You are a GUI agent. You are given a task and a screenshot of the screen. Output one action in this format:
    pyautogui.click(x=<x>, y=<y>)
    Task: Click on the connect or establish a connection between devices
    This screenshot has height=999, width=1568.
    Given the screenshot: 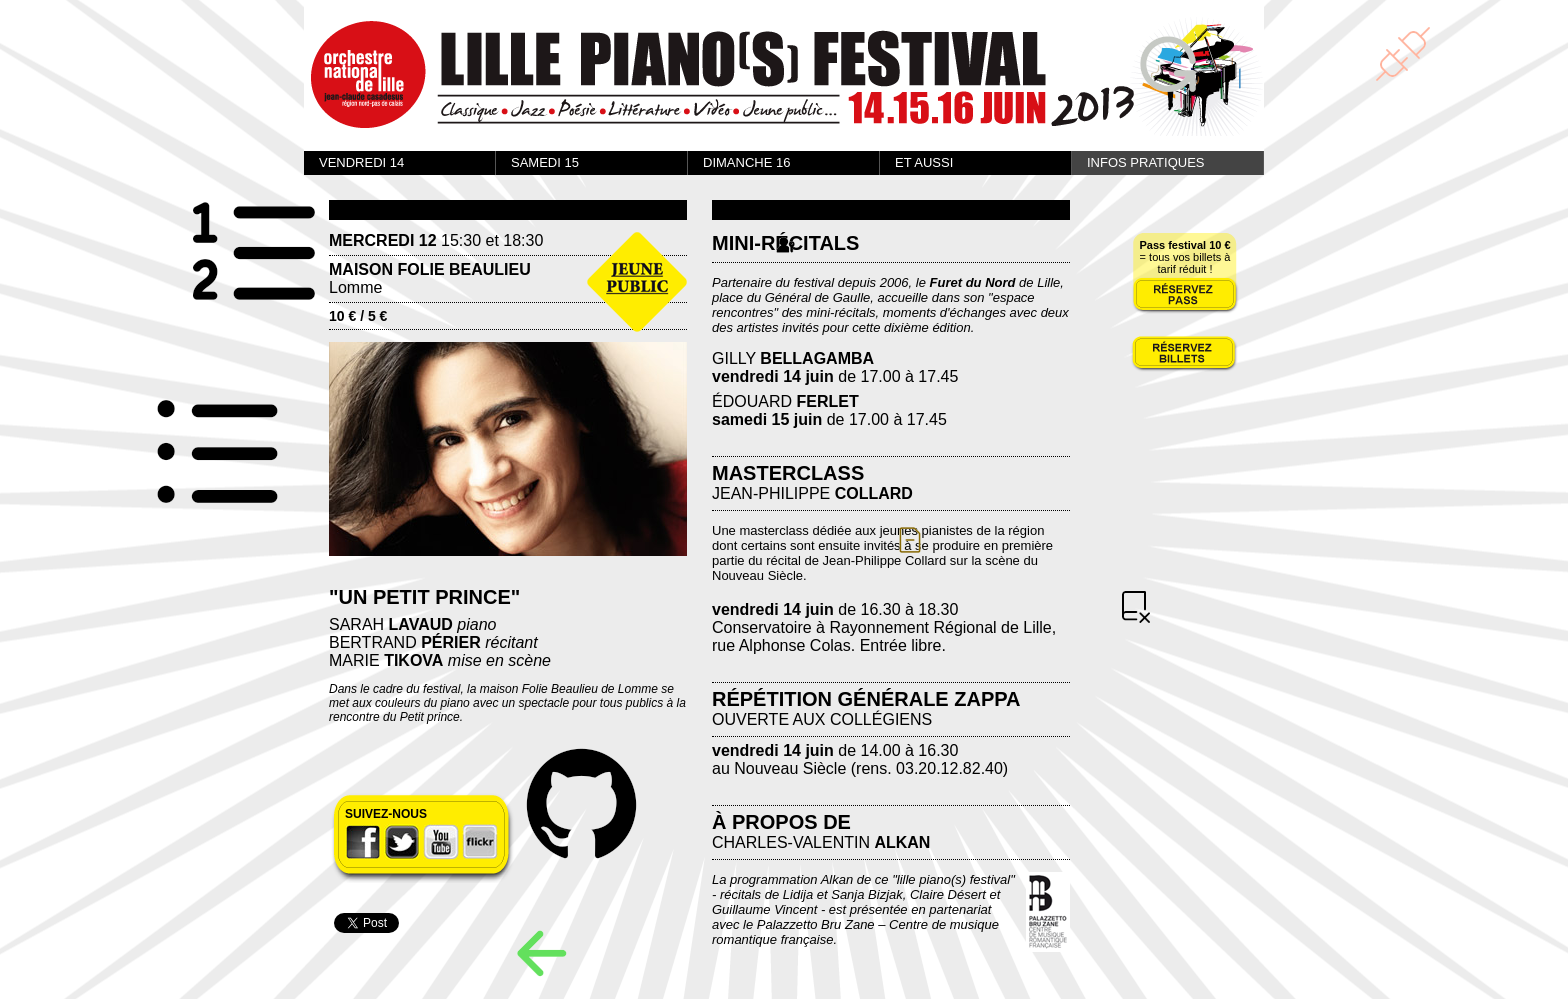 What is the action you would take?
    pyautogui.click(x=1403, y=54)
    